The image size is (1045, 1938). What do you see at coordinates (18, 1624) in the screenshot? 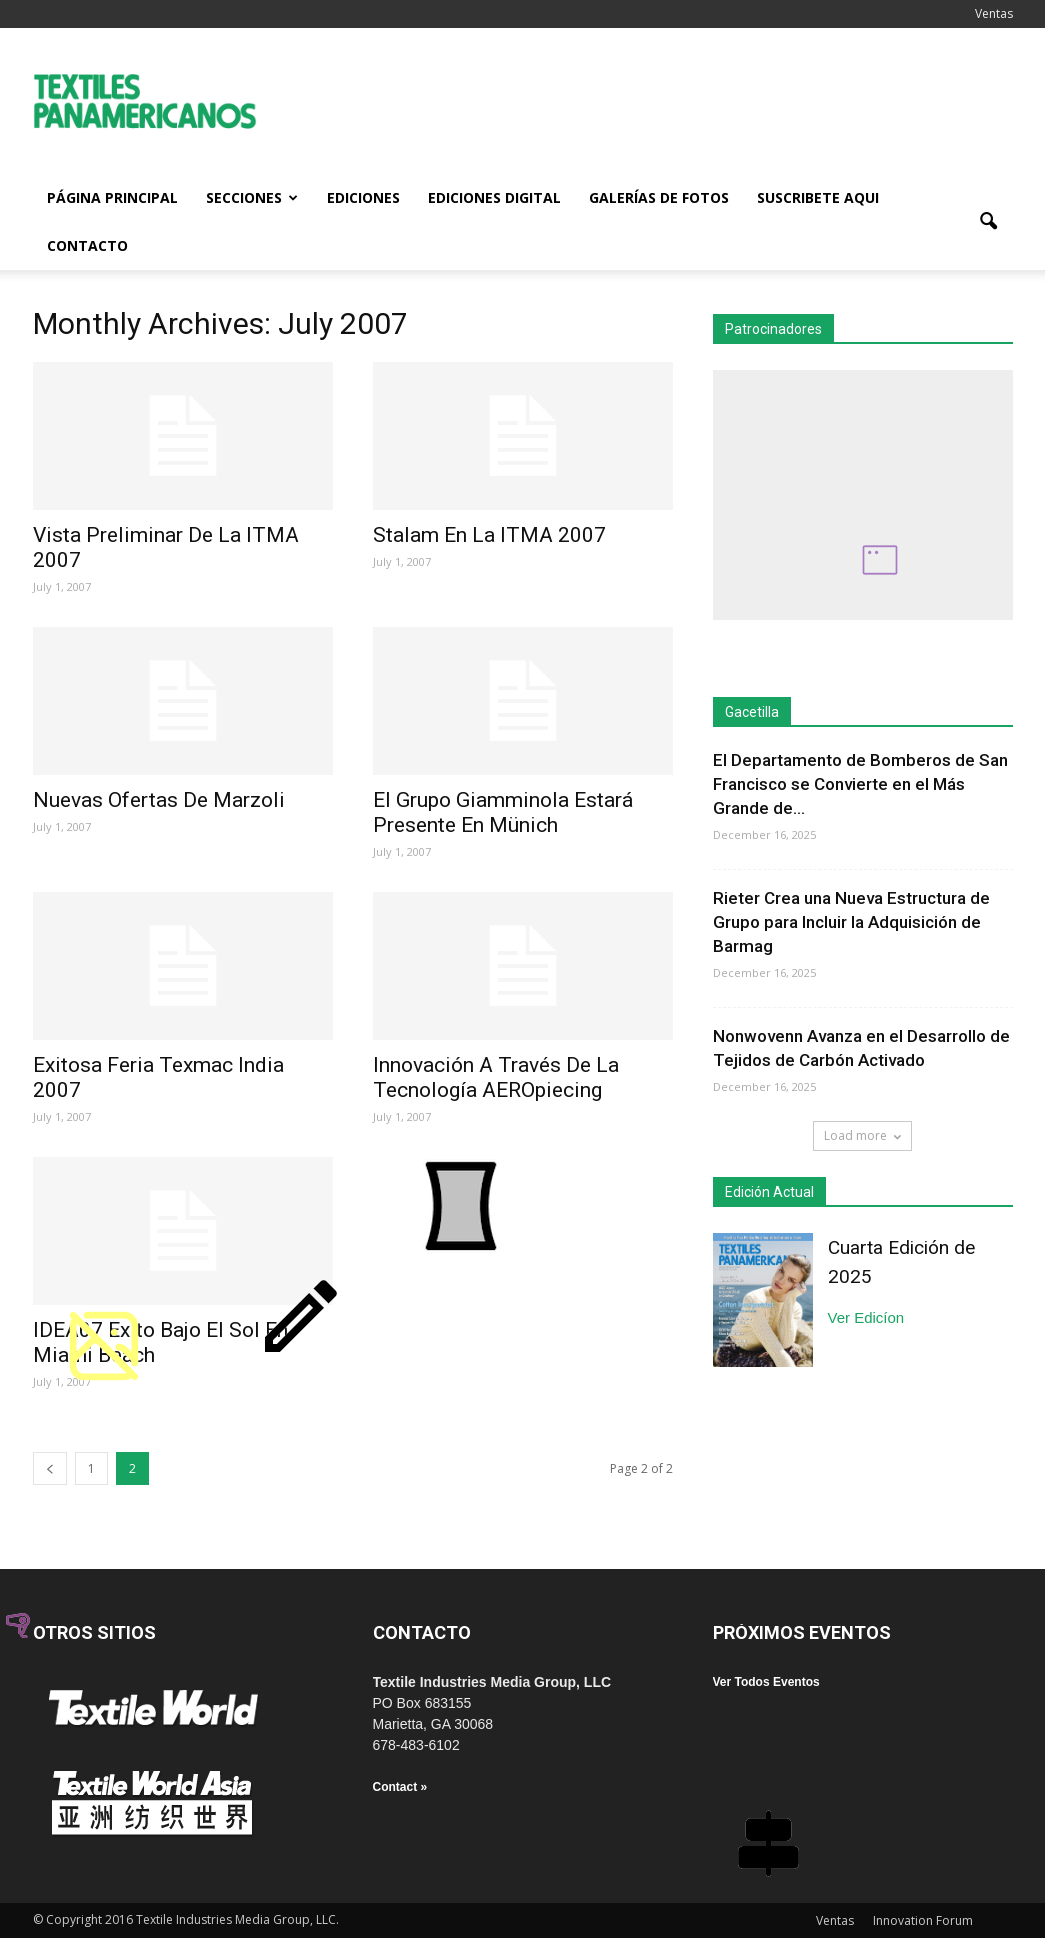
I see `access hair styling or grooming tools` at bounding box center [18, 1624].